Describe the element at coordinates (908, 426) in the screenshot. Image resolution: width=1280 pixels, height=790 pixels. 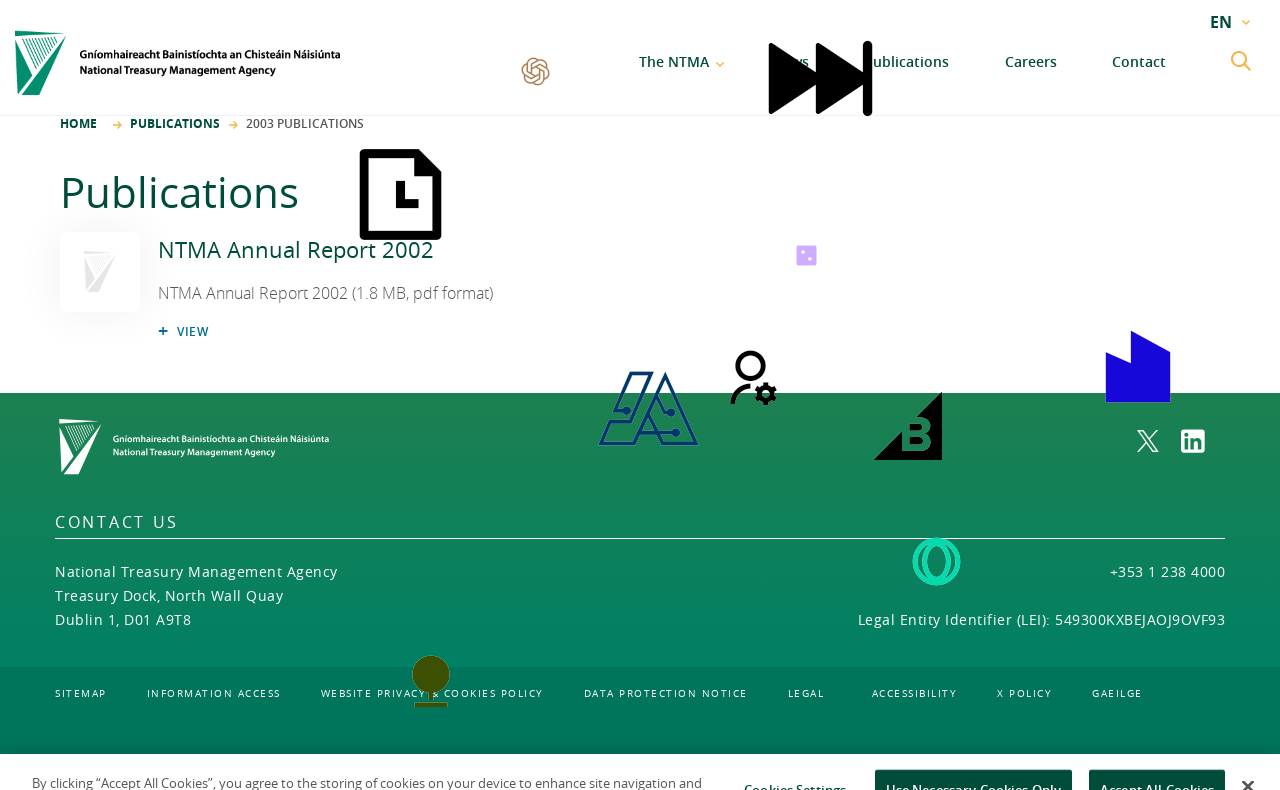
I see `bigcommerce platform logo` at that location.